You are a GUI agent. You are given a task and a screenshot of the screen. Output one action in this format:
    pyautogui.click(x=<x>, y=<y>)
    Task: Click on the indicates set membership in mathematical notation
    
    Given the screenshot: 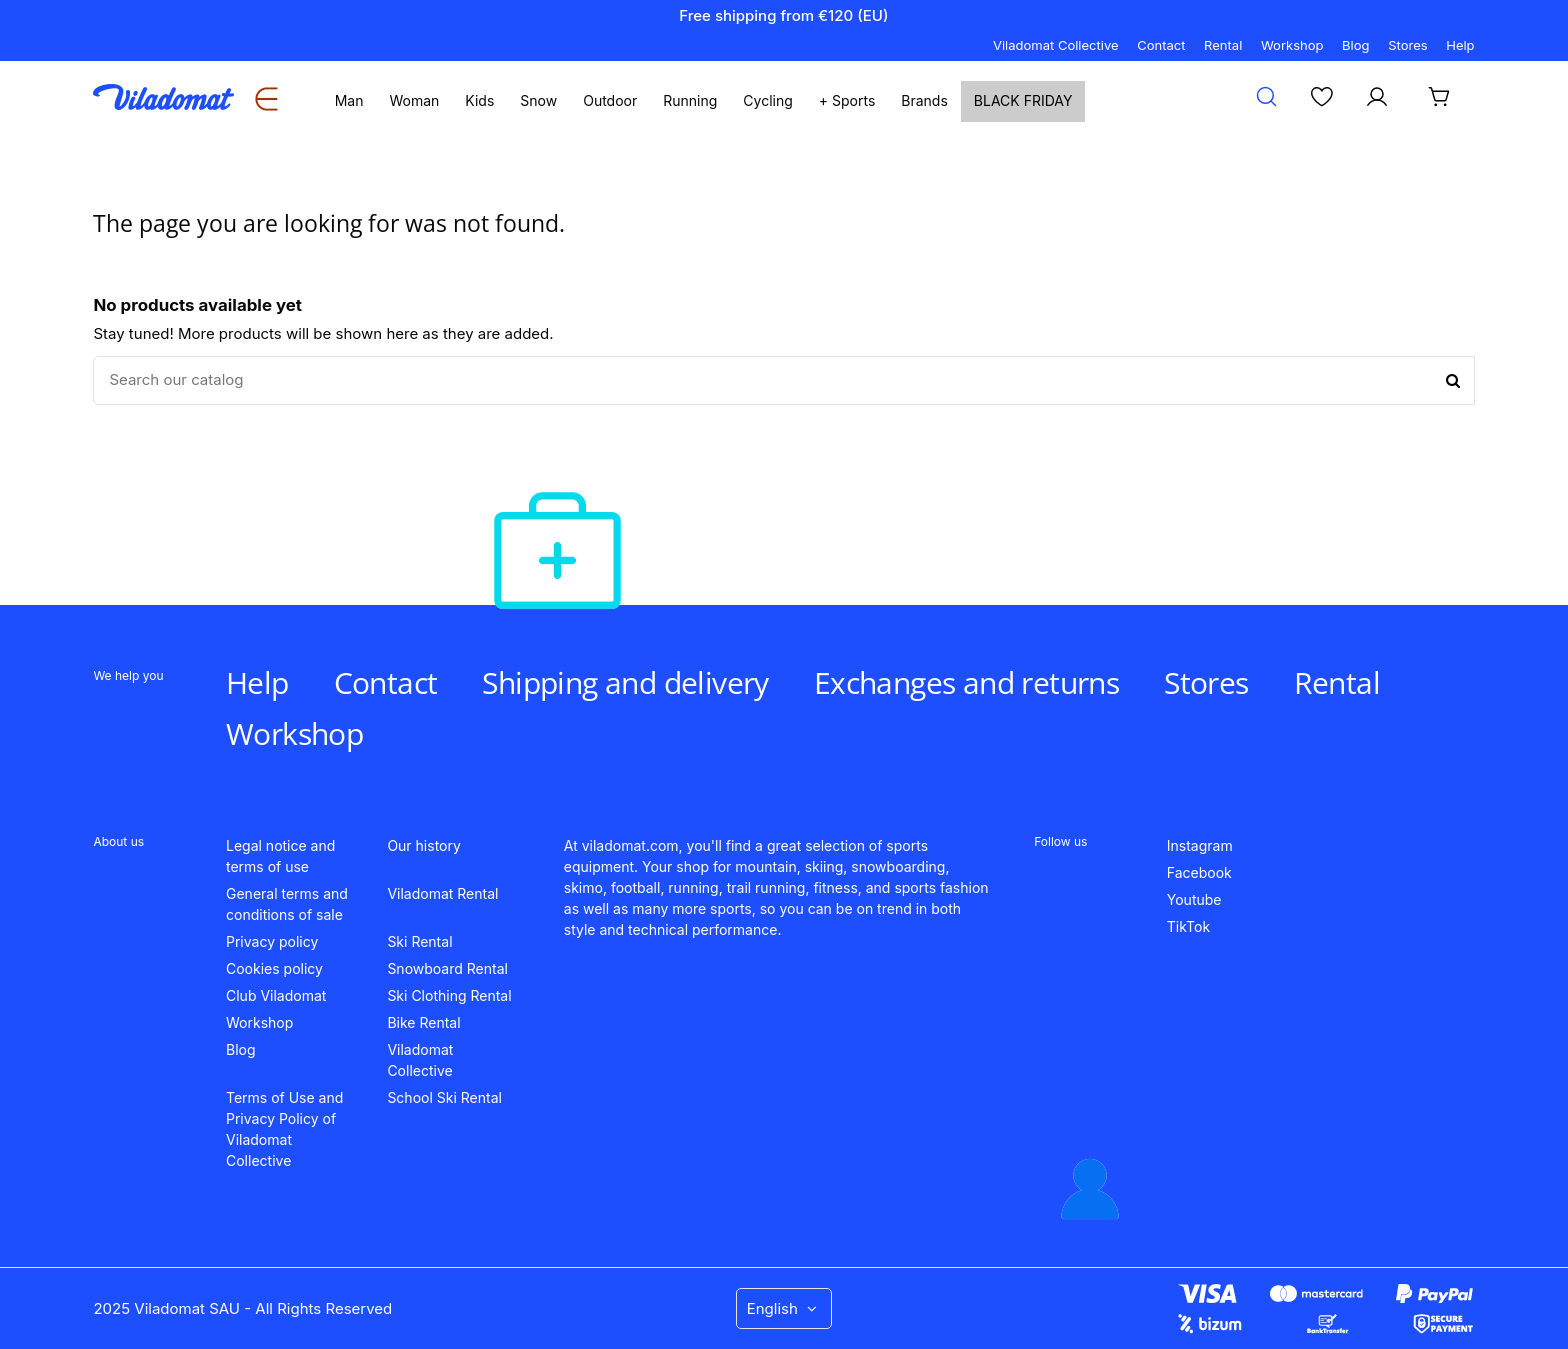 What is the action you would take?
    pyautogui.click(x=267, y=99)
    